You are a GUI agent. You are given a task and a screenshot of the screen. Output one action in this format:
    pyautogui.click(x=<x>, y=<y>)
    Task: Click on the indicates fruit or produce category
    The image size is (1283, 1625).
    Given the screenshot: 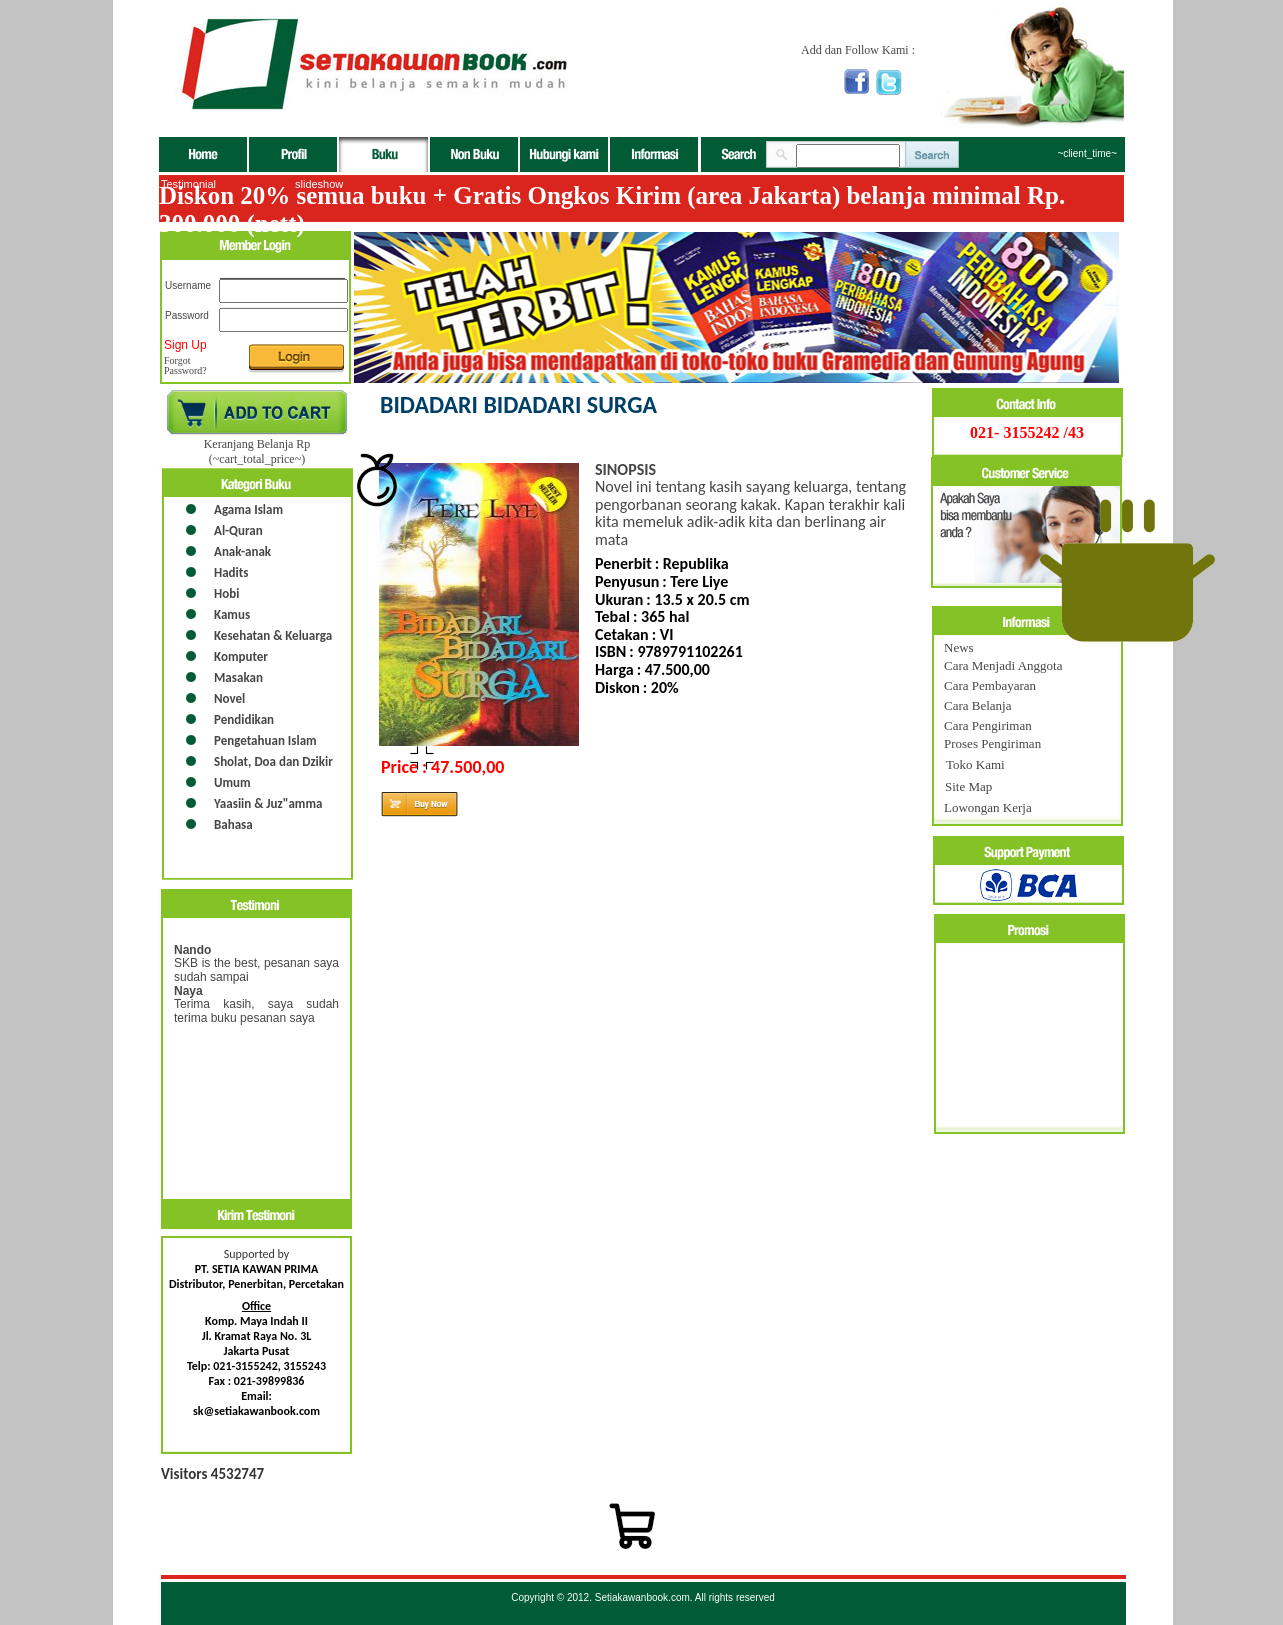 What is the action you would take?
    pyautogui.click(x=377, y=481)
    